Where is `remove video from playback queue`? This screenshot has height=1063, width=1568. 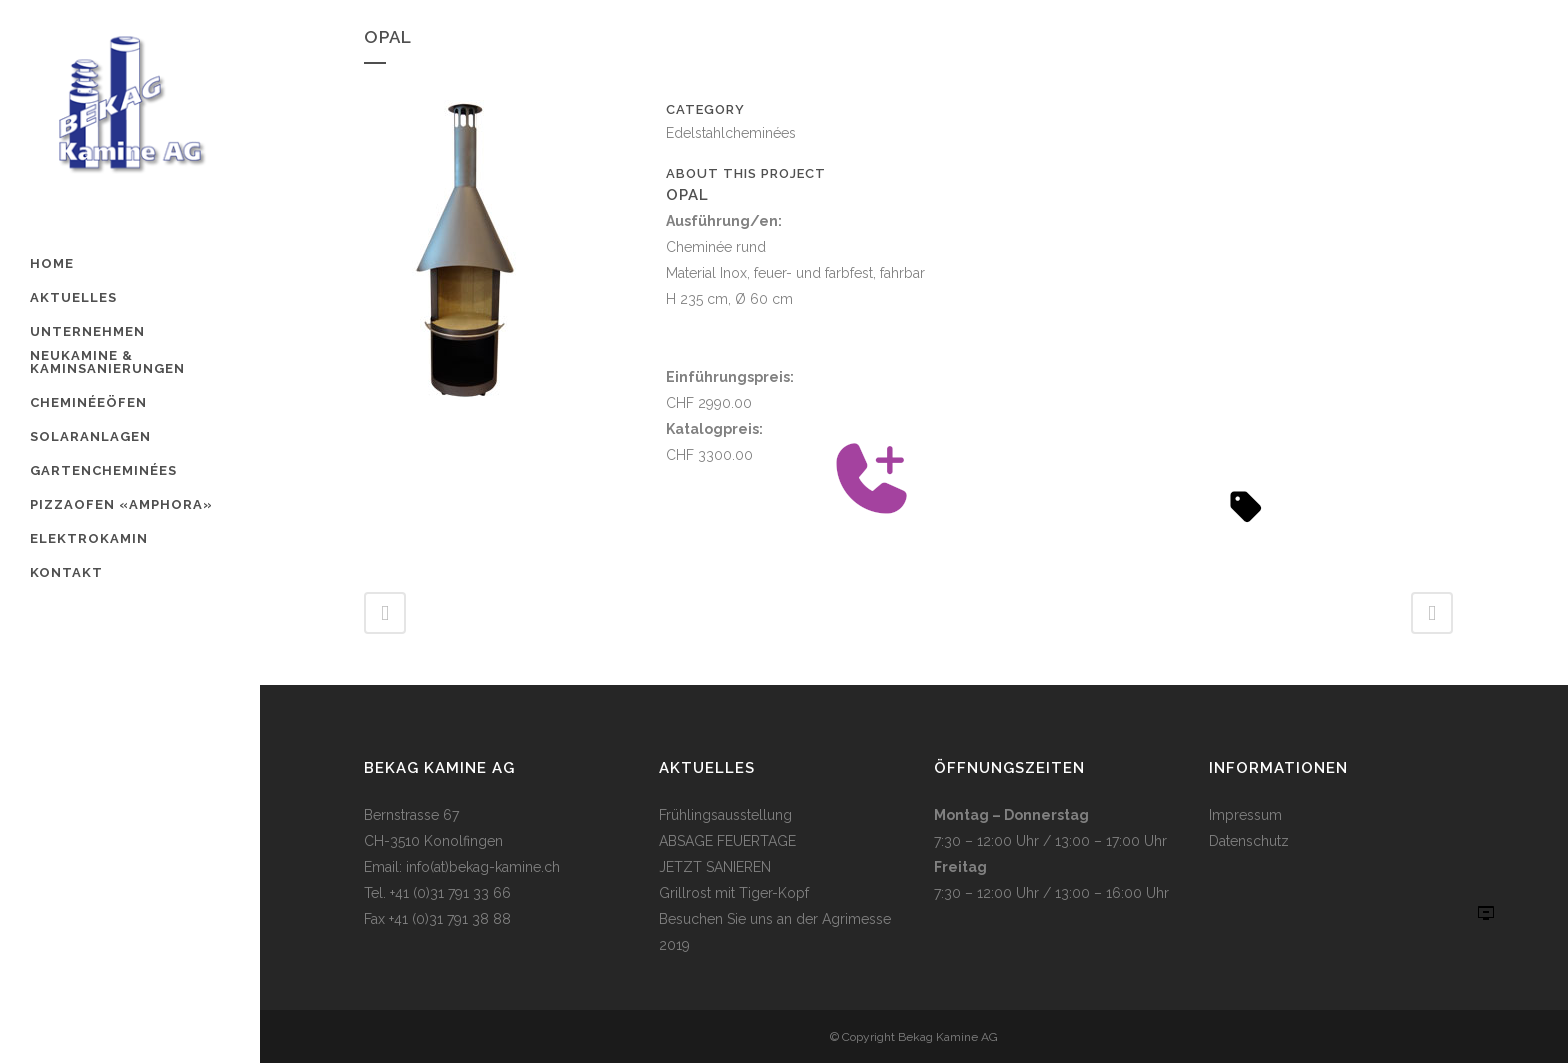 remove video from playback queue is located at coordinates (1486, 913).